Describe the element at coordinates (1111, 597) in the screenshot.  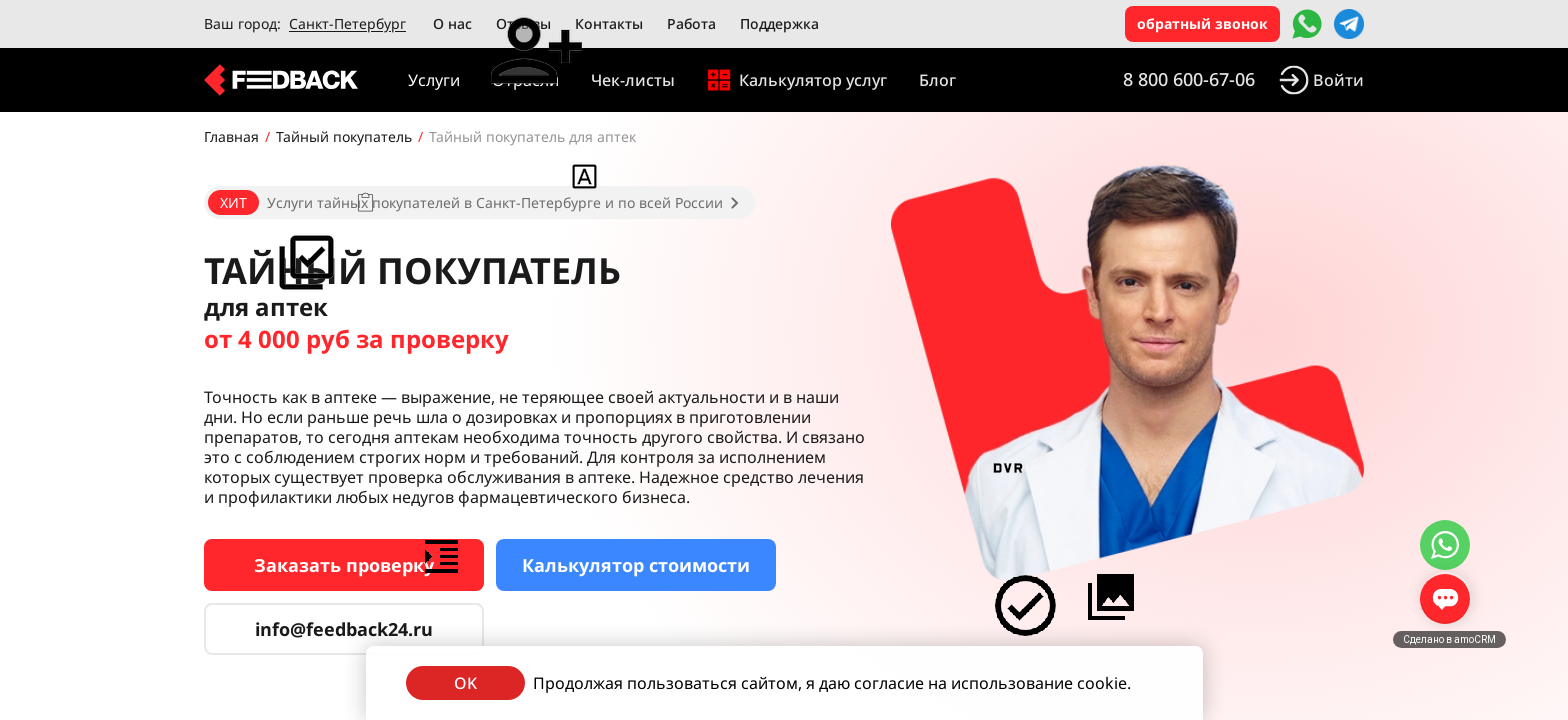
I see `access your photo library` at that location.